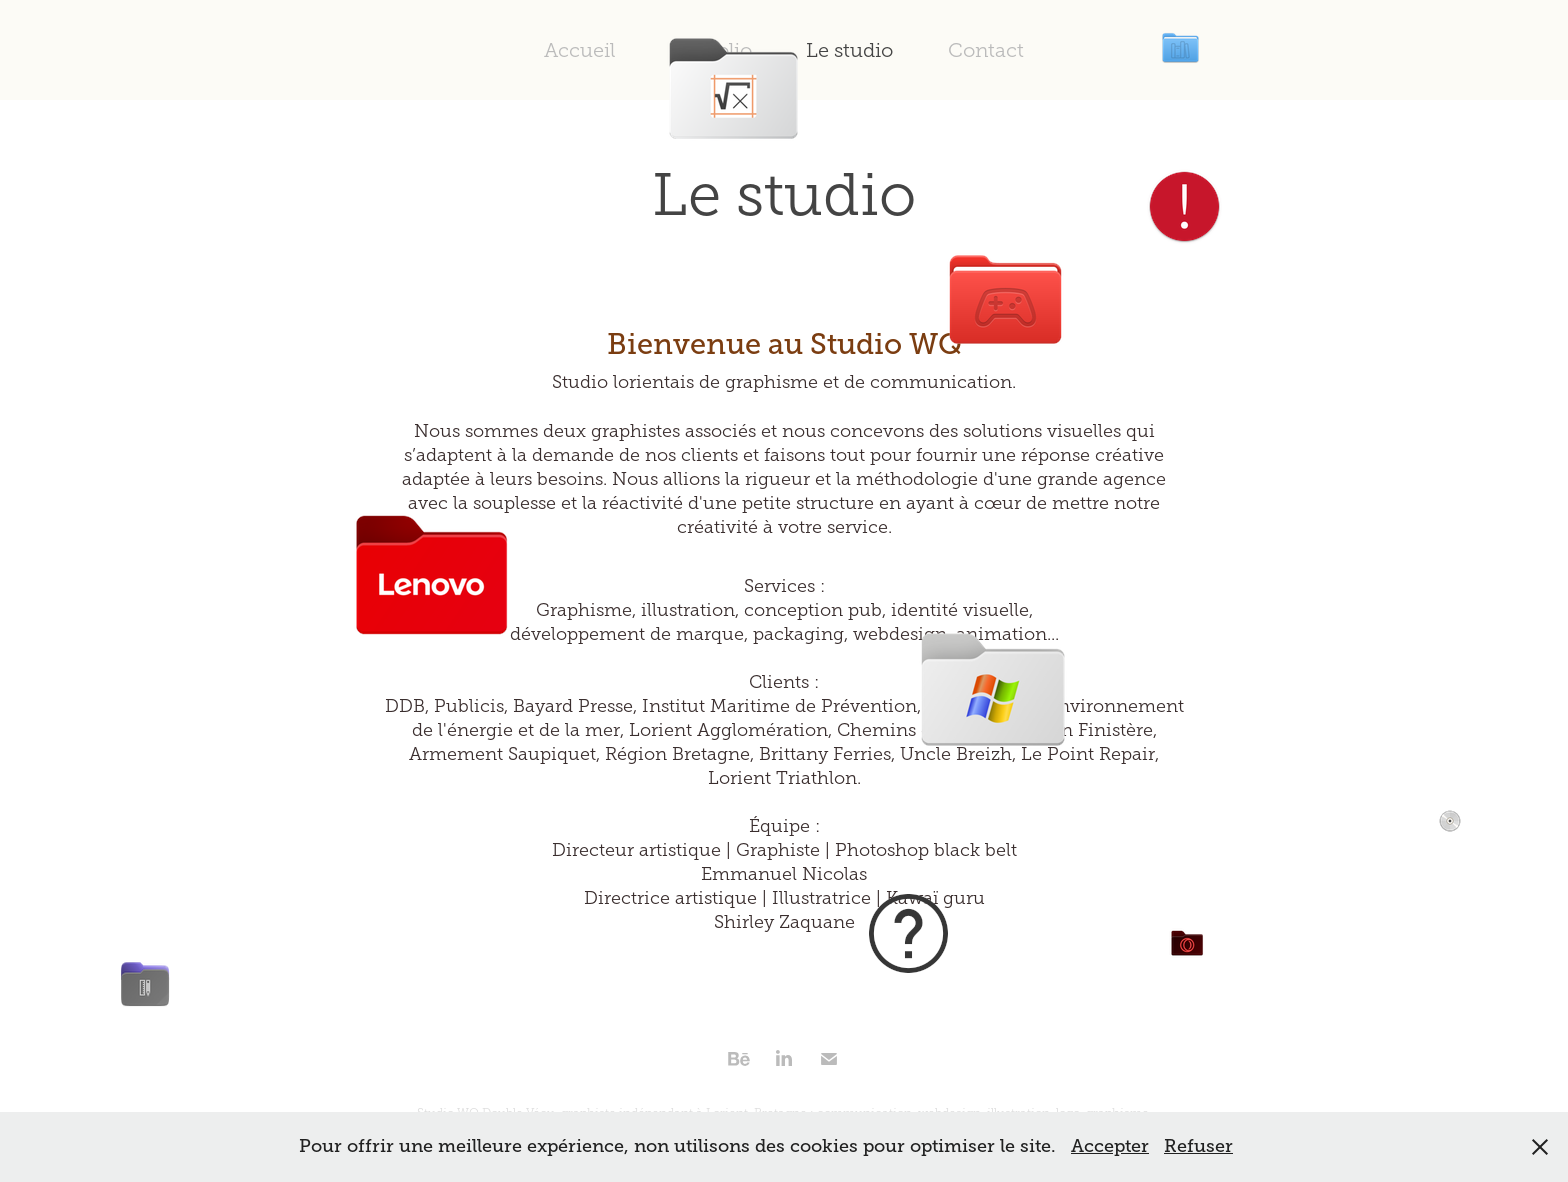 This screenshot has height=1182, width=1568. I want to click on open your games folder, so click(1005, 299).